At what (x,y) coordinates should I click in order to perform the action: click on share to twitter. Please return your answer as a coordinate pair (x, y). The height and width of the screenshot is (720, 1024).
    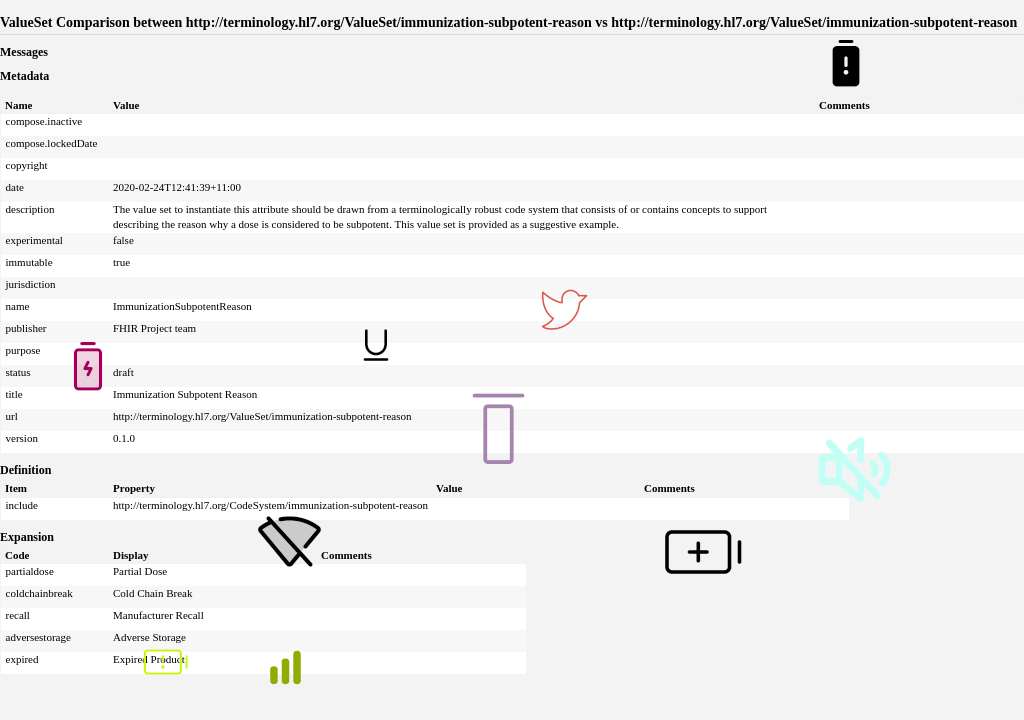
    Looking at the image, I should click on (562, 308).